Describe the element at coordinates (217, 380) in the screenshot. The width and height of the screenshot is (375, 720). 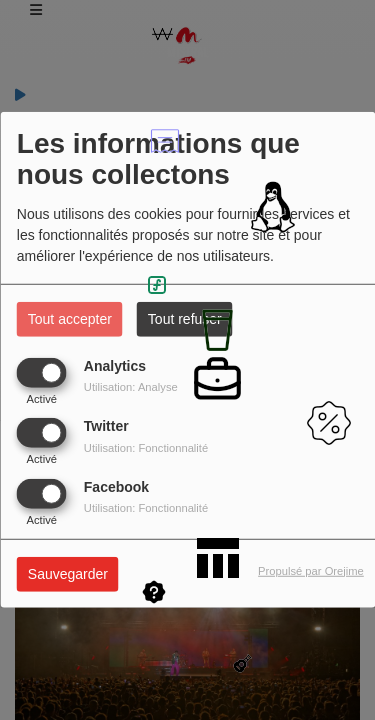
I see `access business or work-related features` at that location.